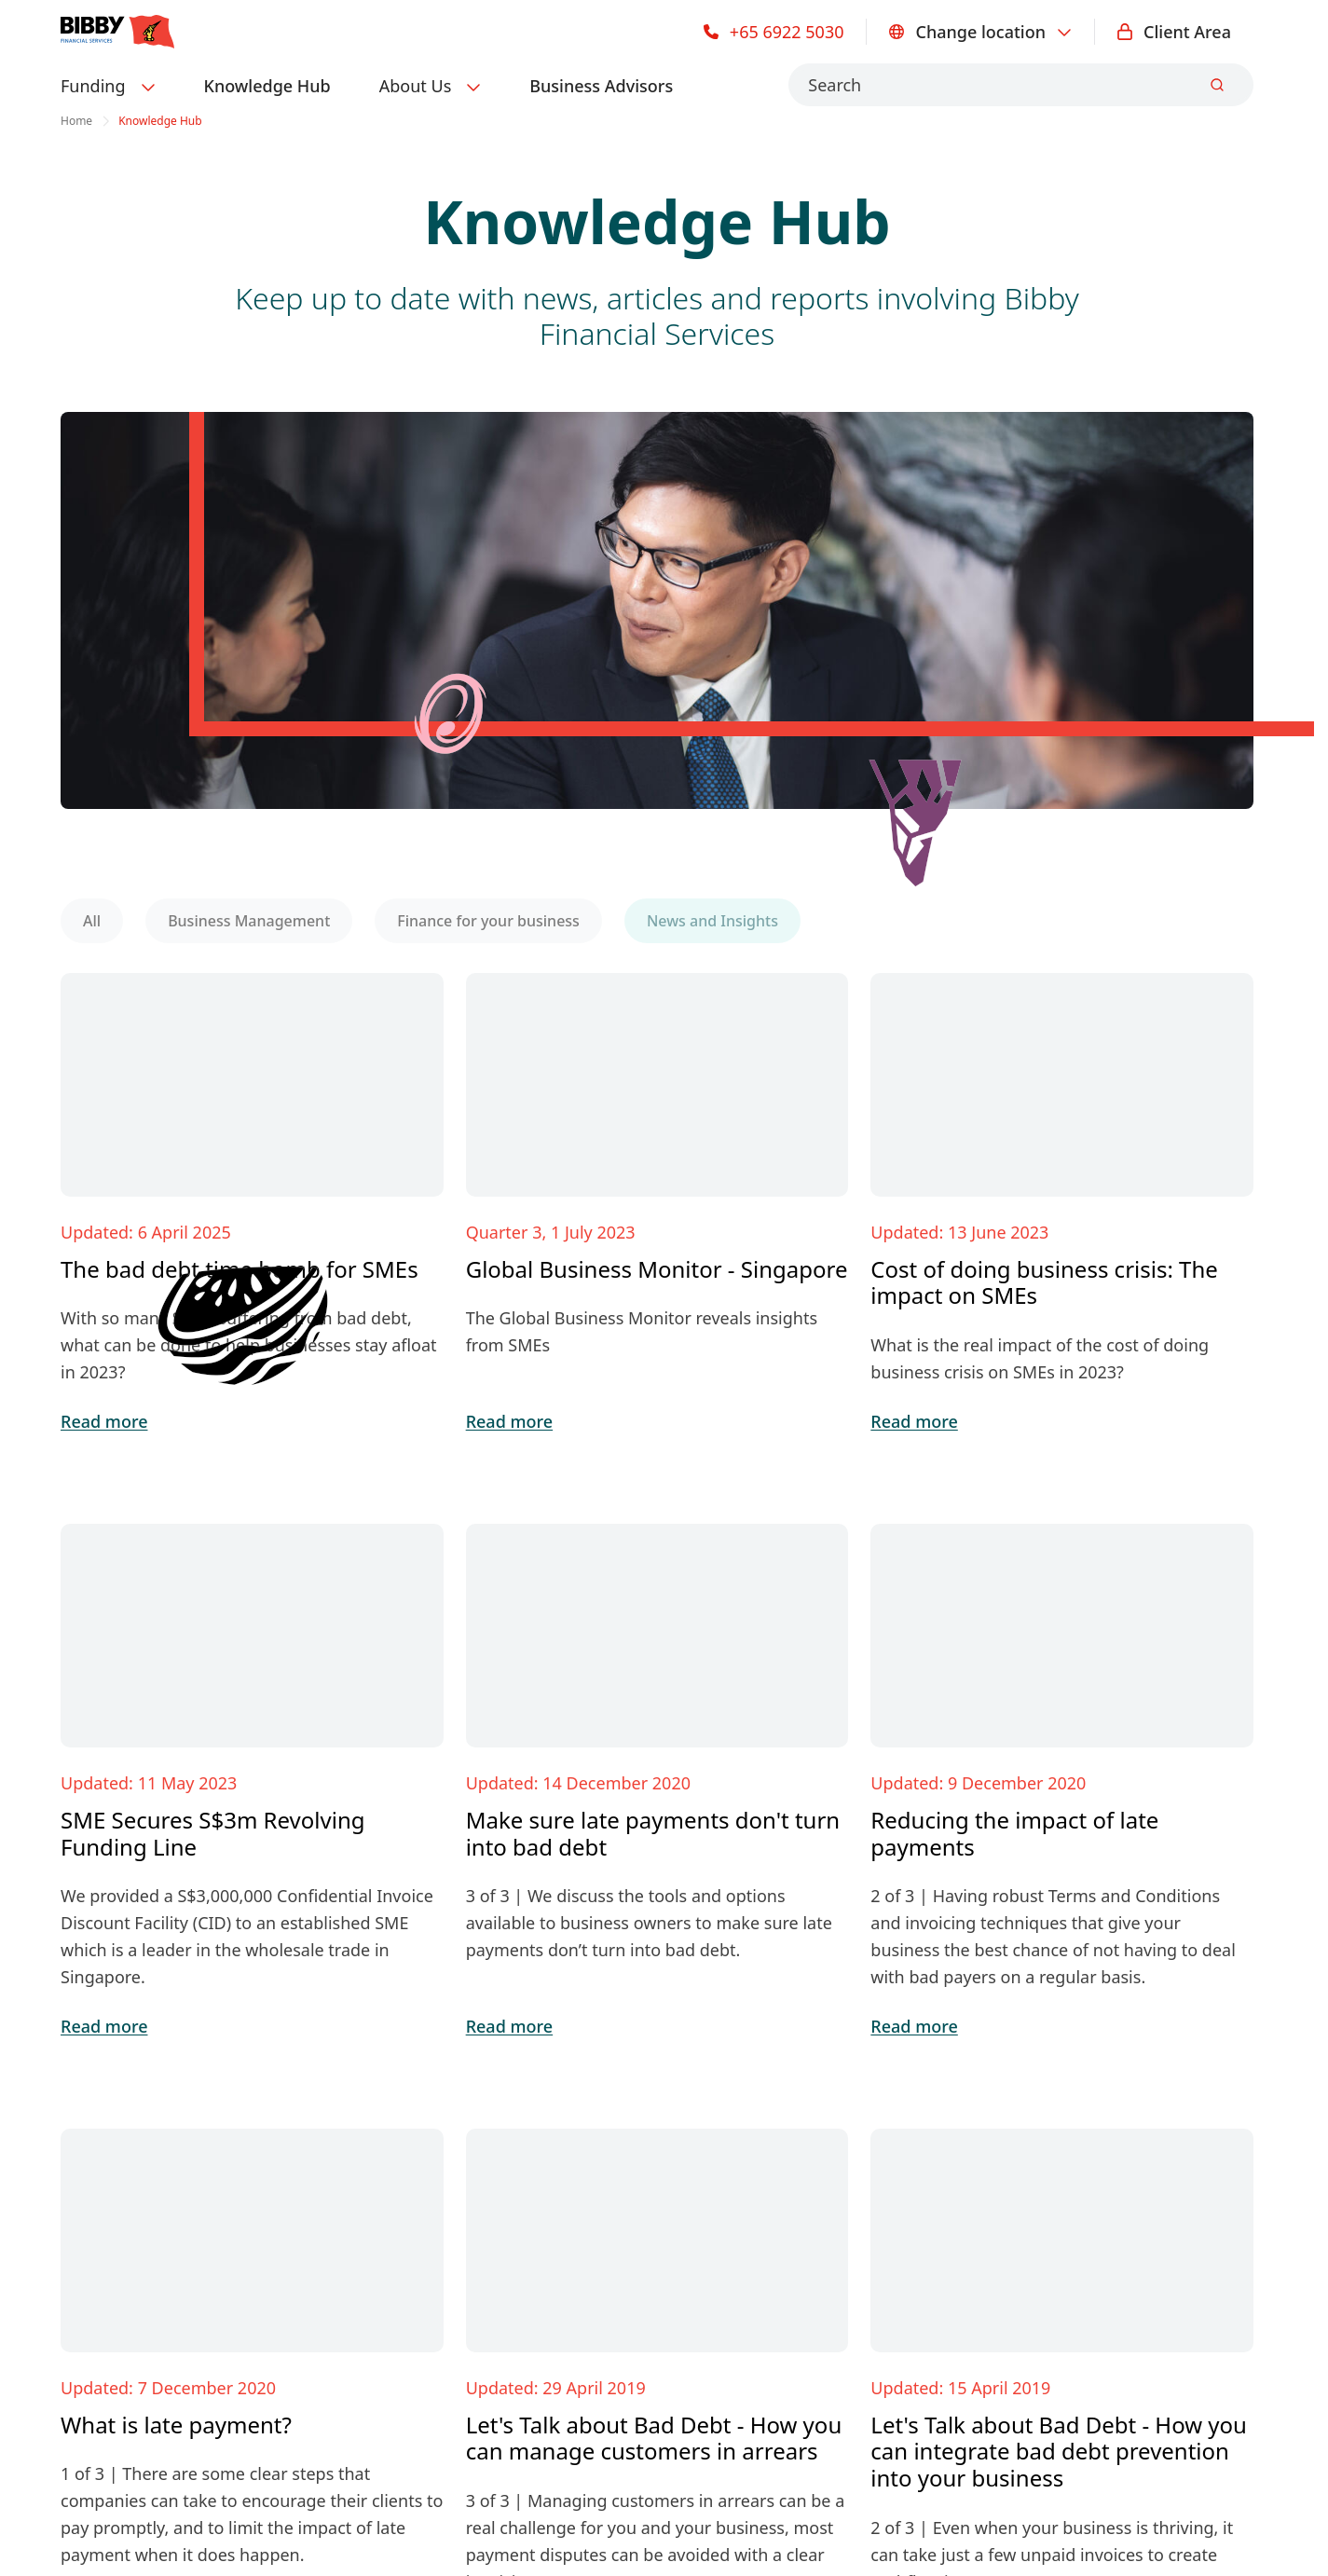 This screenshot has width=1328, height=2576. What do you see at coordinates (916, 823) in the screenshot?
I see `indicates cave or underground environment in game` at bounding box center [916, 823].